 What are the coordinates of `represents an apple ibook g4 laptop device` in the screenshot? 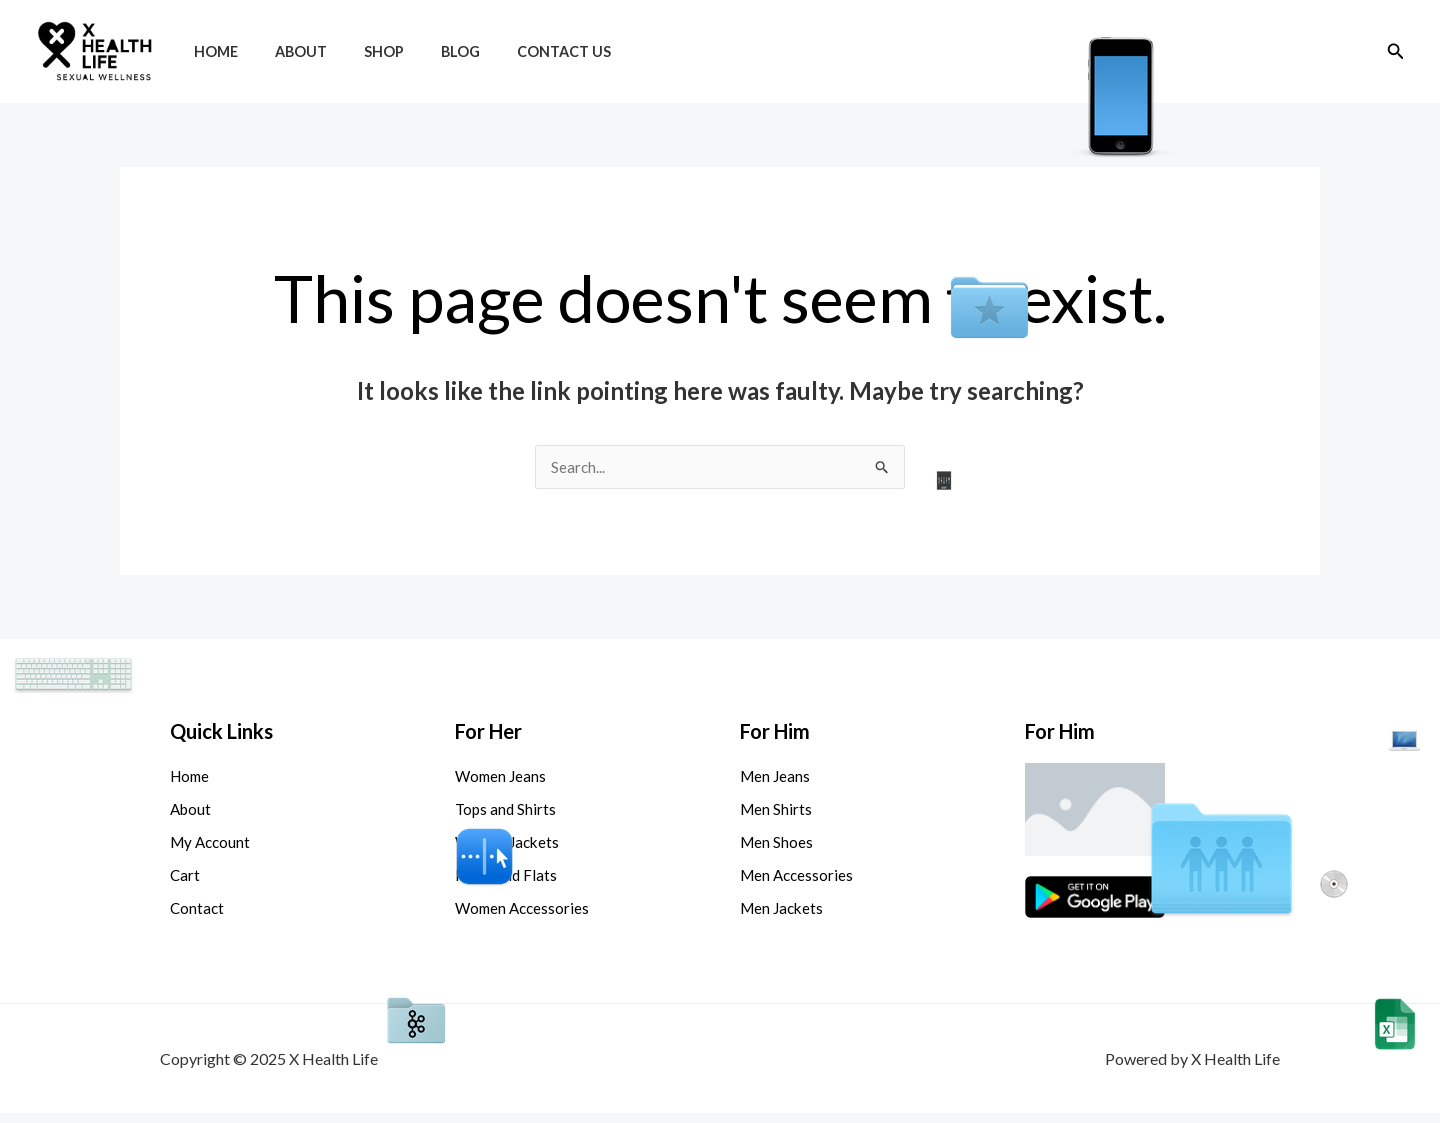 It's located at (1404, 740).